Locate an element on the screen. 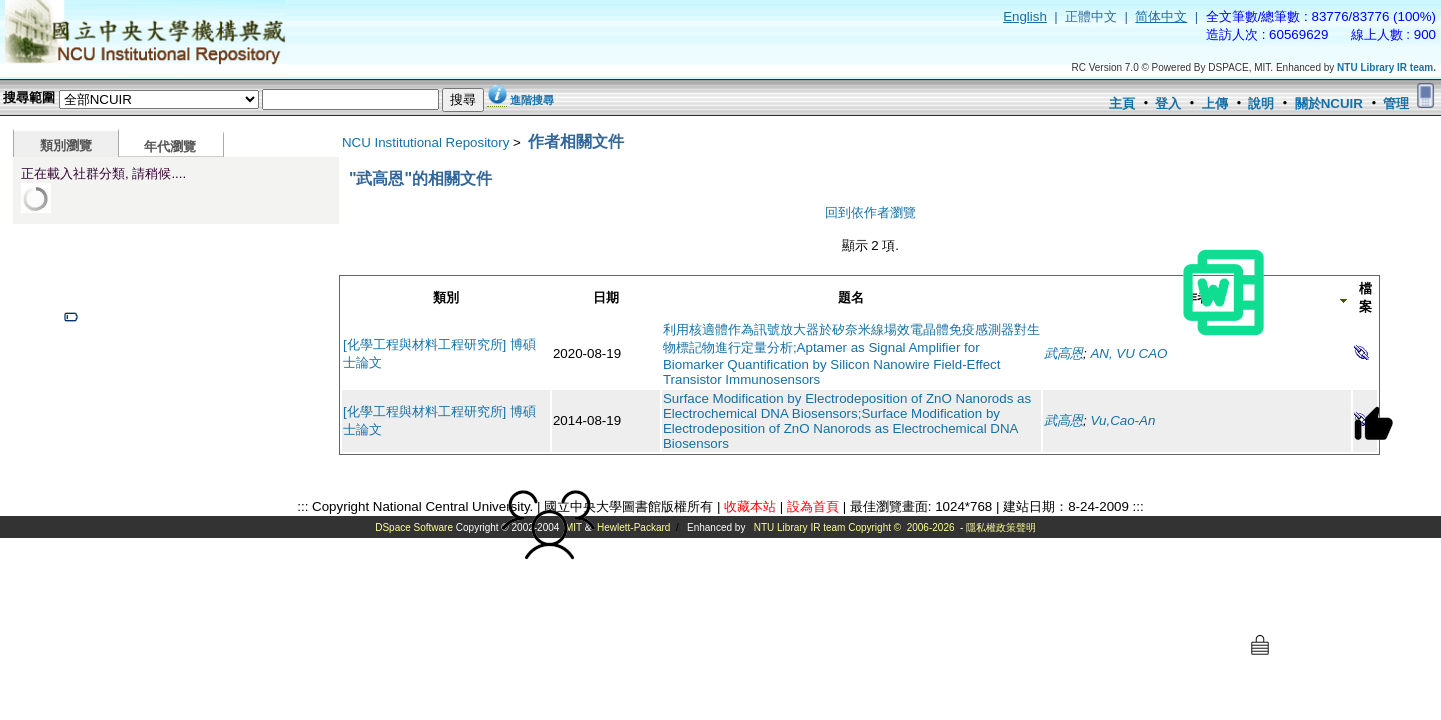  indicates low battery level is located at coordinates (71, 317).